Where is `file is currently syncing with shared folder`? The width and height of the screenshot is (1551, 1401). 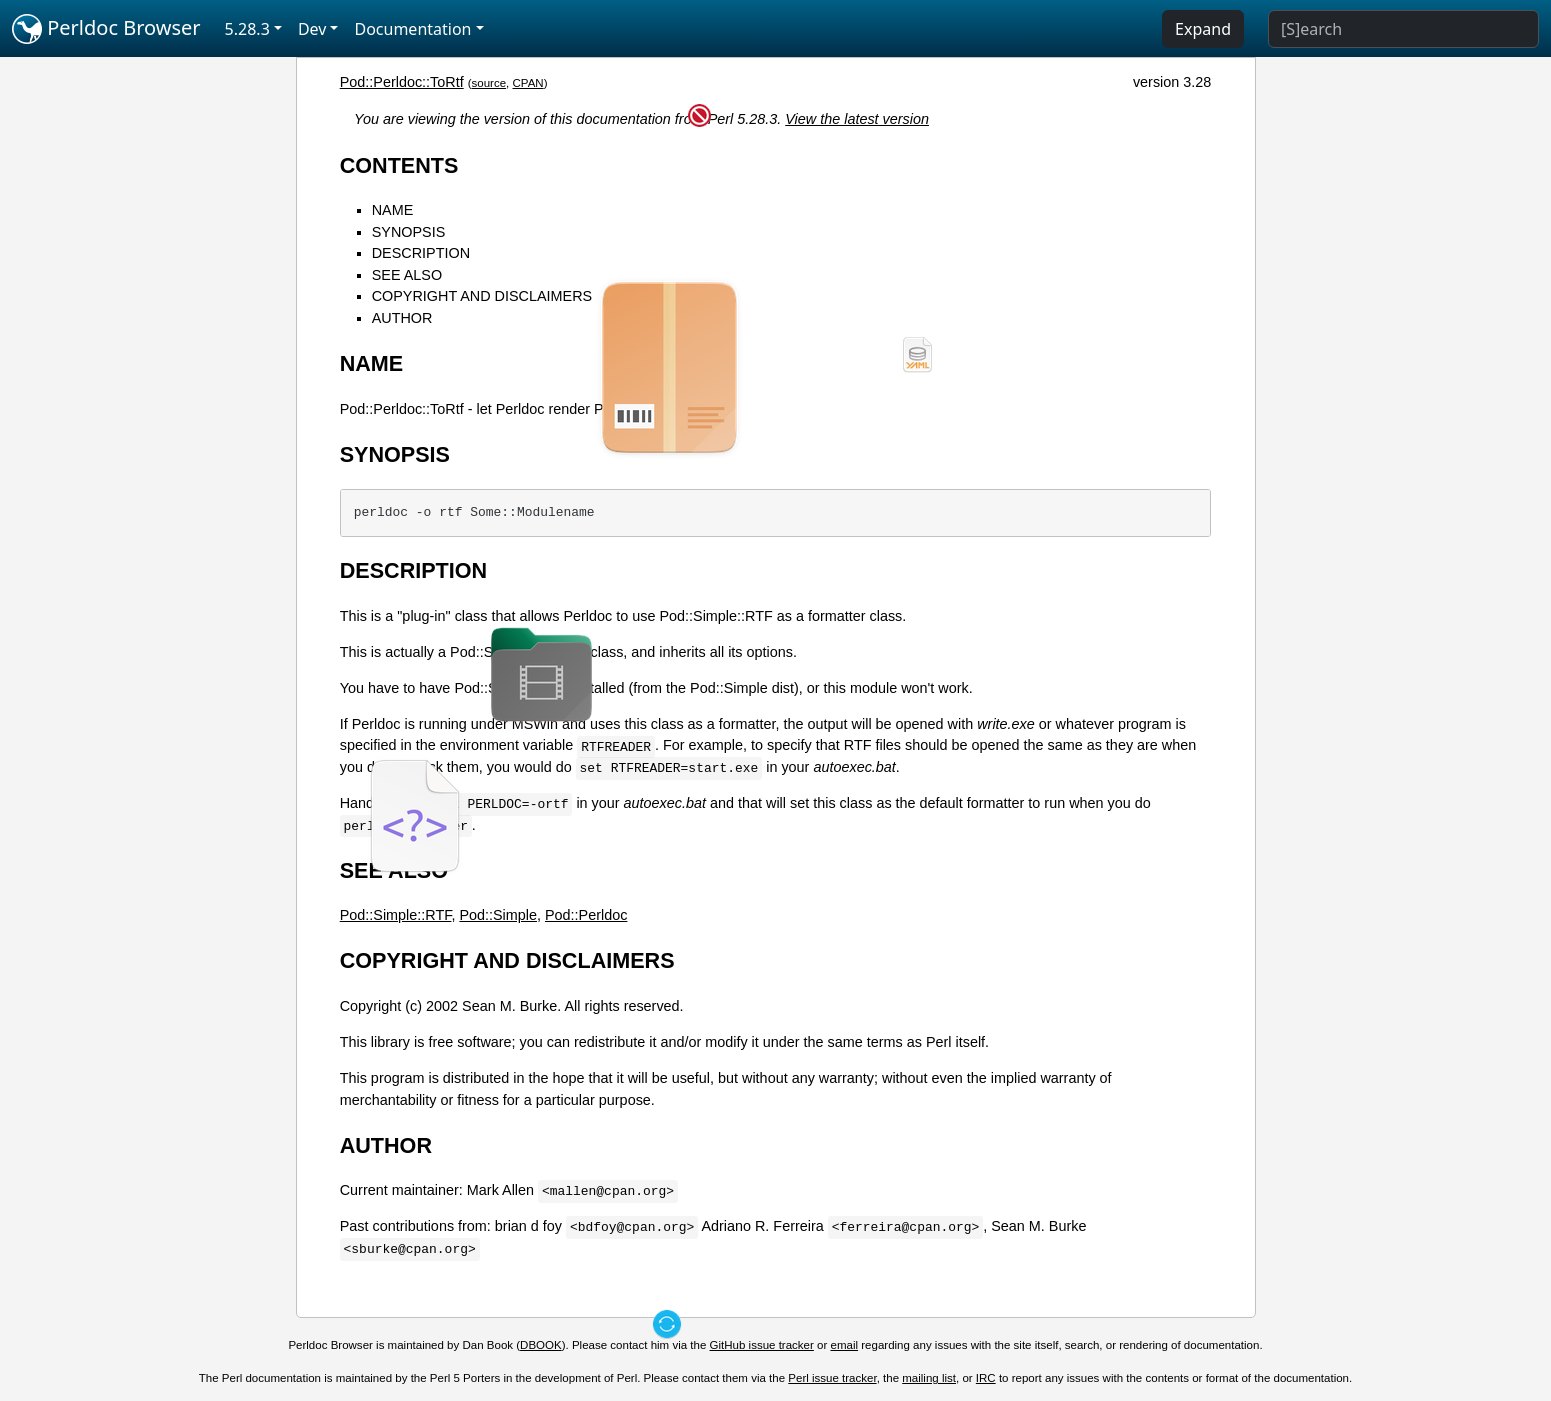 file is currently syncing with shared folder is located at coordinates (667, 1324).